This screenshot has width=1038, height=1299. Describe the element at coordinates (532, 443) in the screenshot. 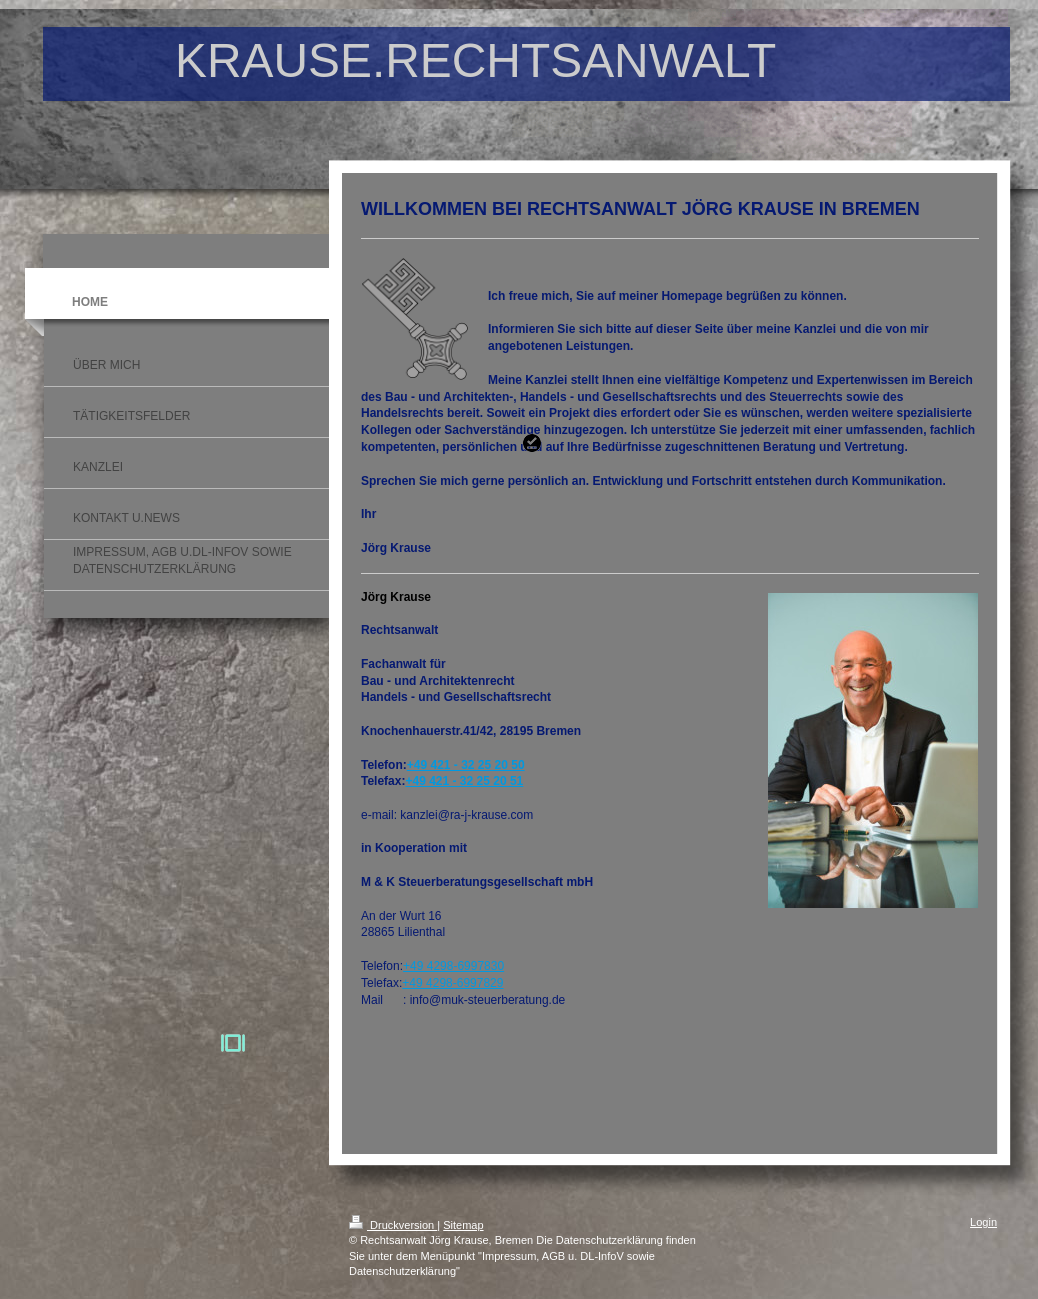

I see `indicates content is available offline` at that location.